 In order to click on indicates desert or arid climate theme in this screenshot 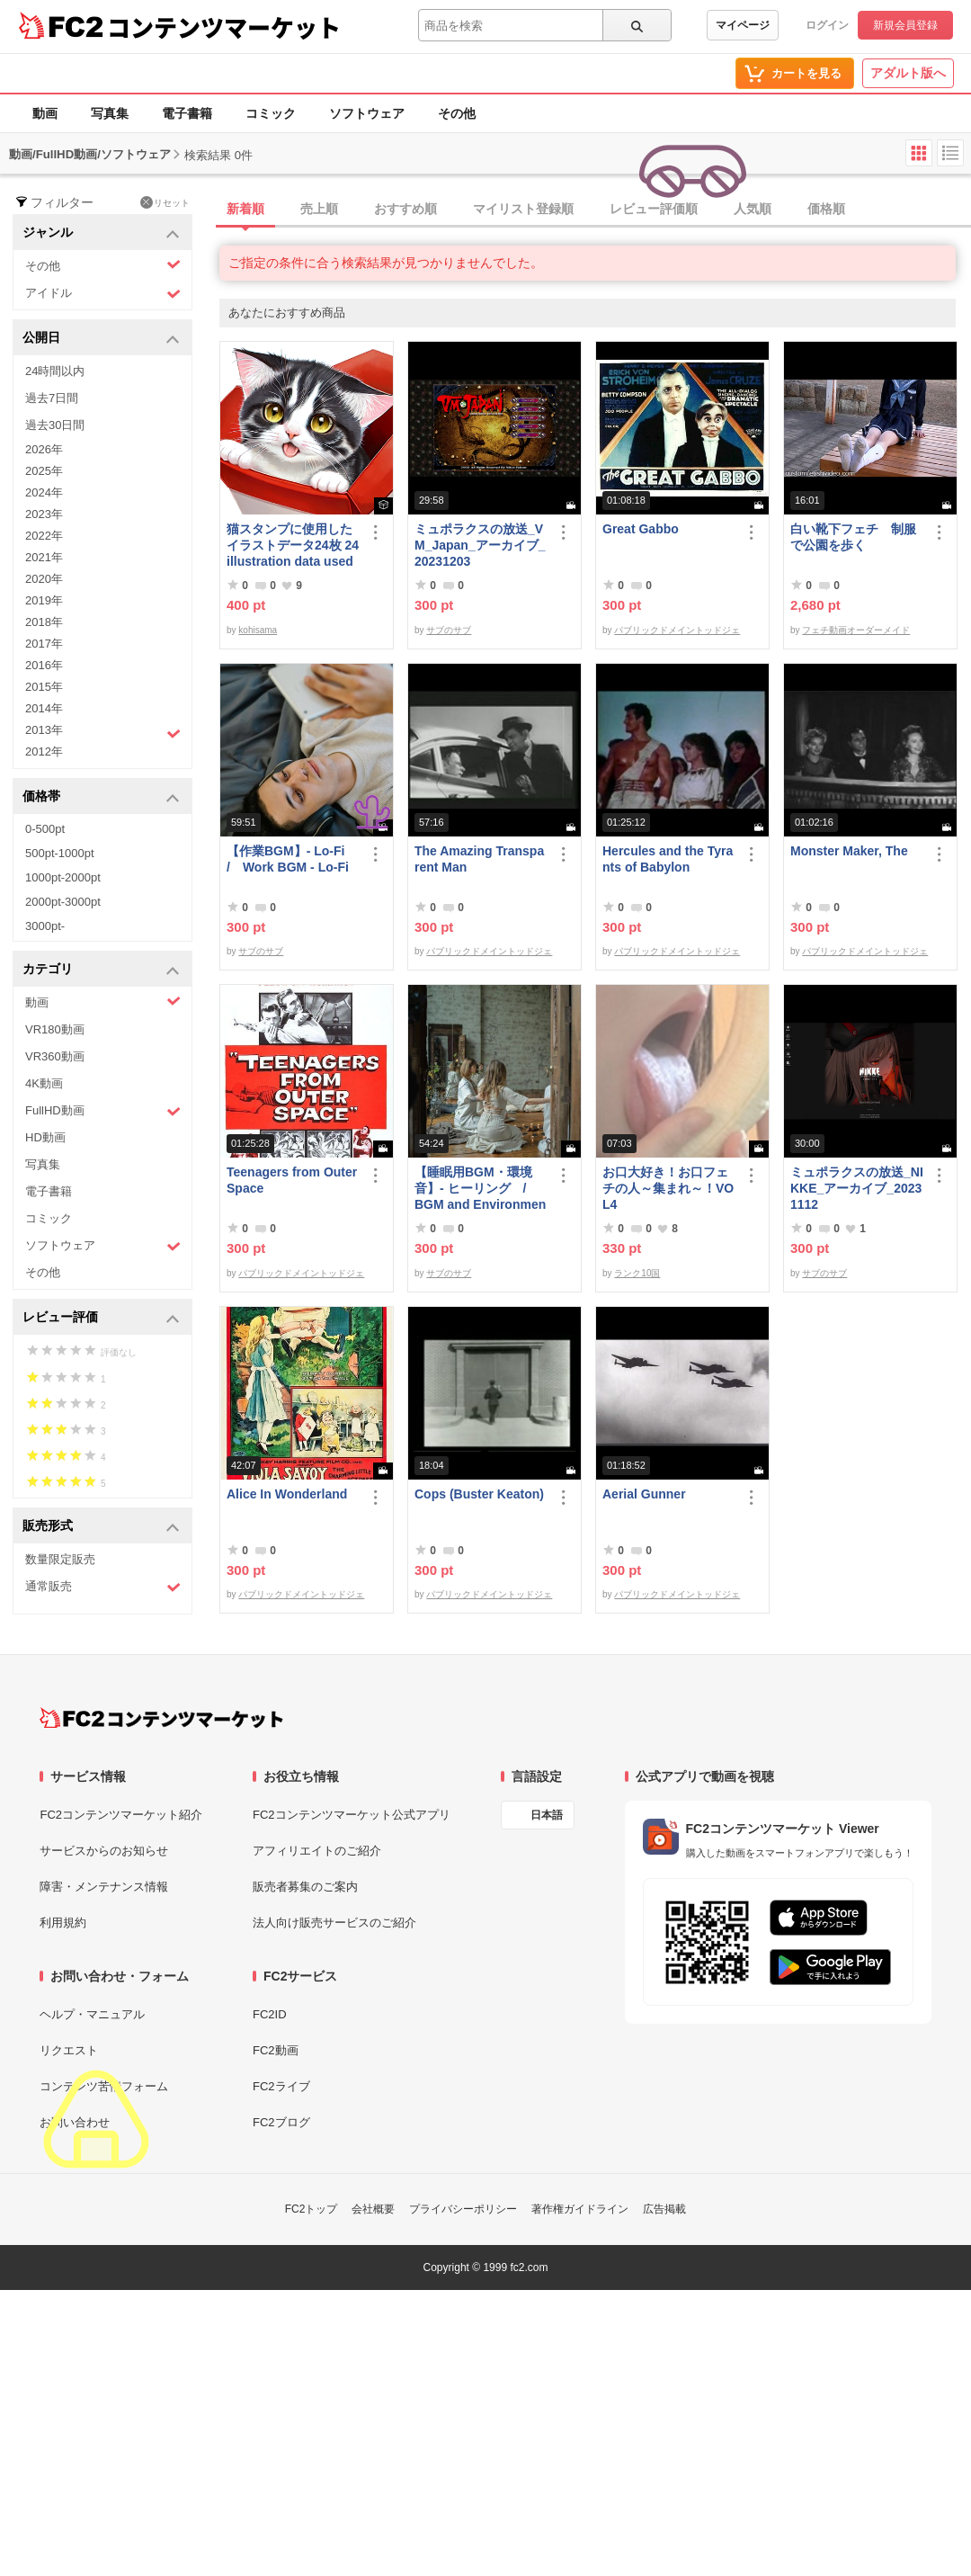, I will do `click(372, 813)`.